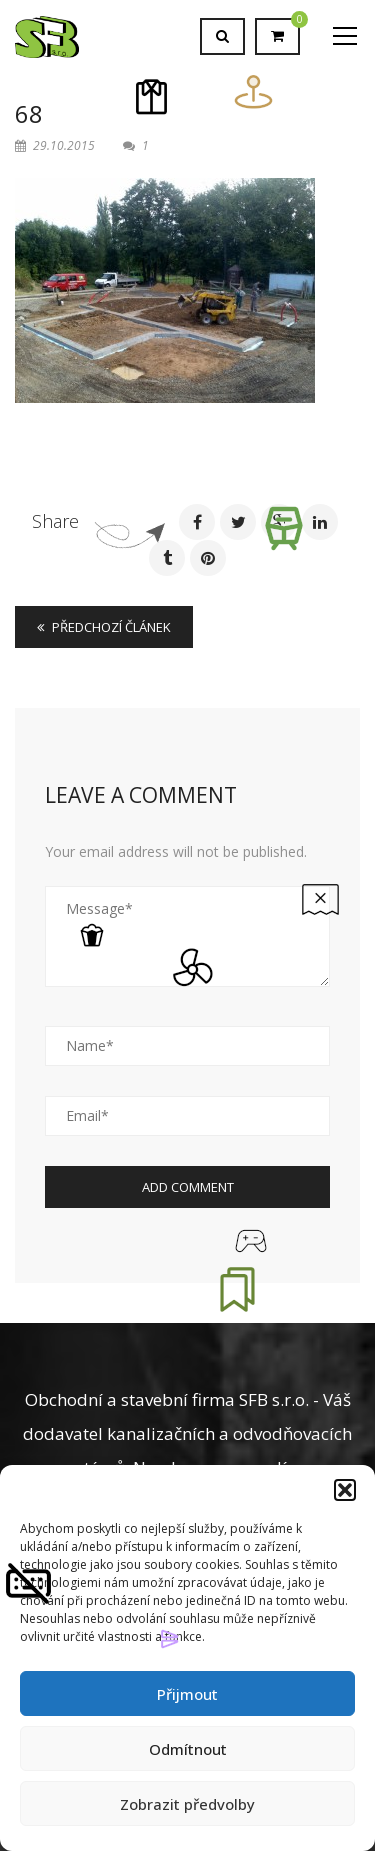 This screenshot has width=375, height=1851. Describe the element at coordinates (92, 936) in the screenshot. I see `access movies or entertainment content` at that location.